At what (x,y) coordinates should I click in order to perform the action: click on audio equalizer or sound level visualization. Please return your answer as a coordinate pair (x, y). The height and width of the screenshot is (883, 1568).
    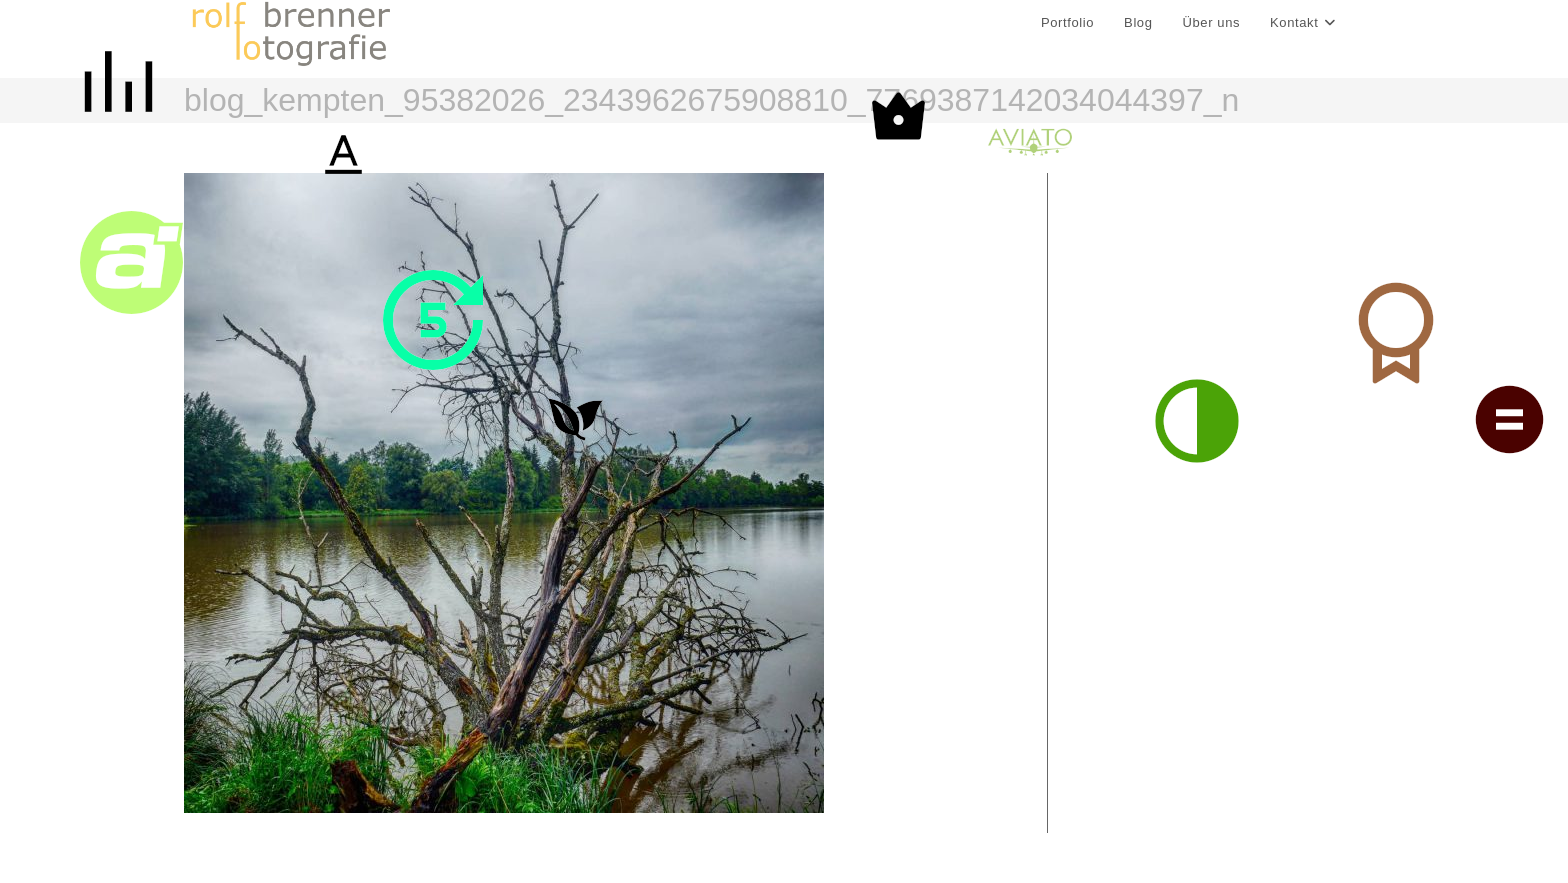
    Looking at the image, I should click on (118, 81).